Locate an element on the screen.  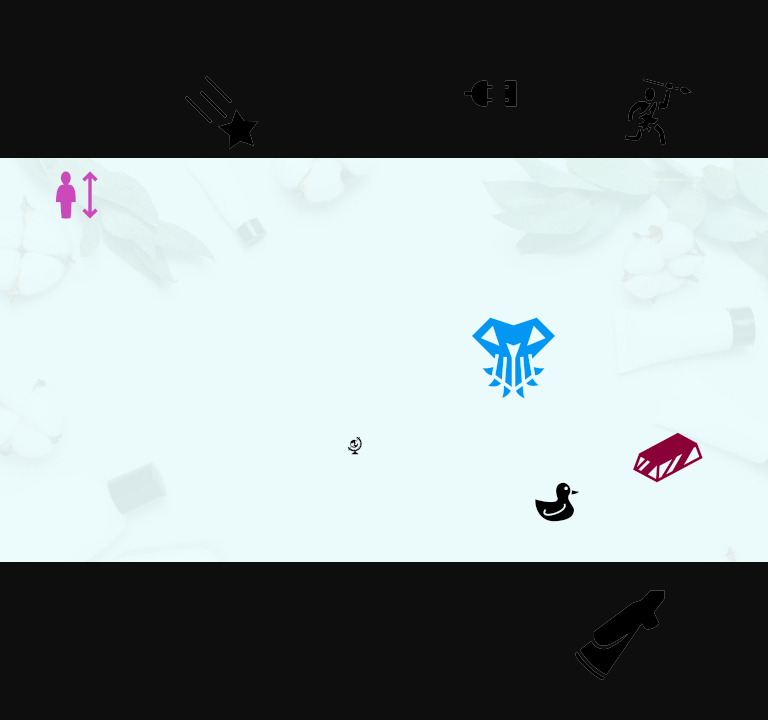
set or adjust character height is located at coordinates (77, 195).